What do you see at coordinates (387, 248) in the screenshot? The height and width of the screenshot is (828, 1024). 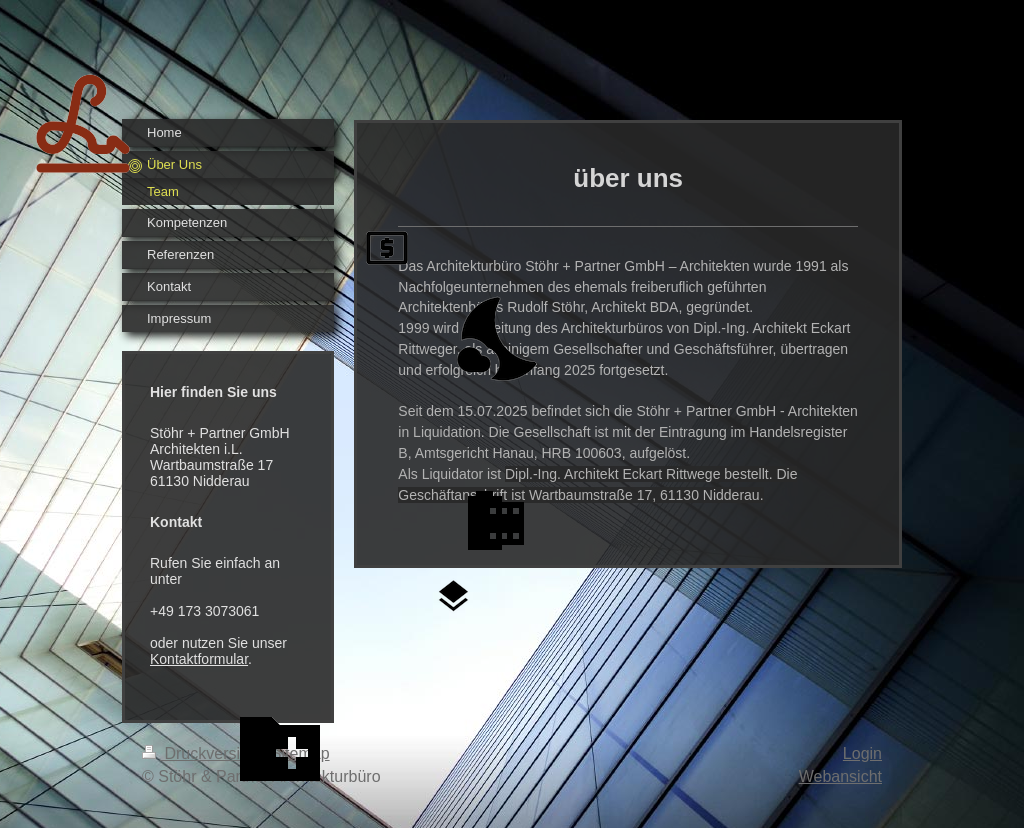 I see `find nearby ATMs or cash machines` at bounding box center [387, 248].